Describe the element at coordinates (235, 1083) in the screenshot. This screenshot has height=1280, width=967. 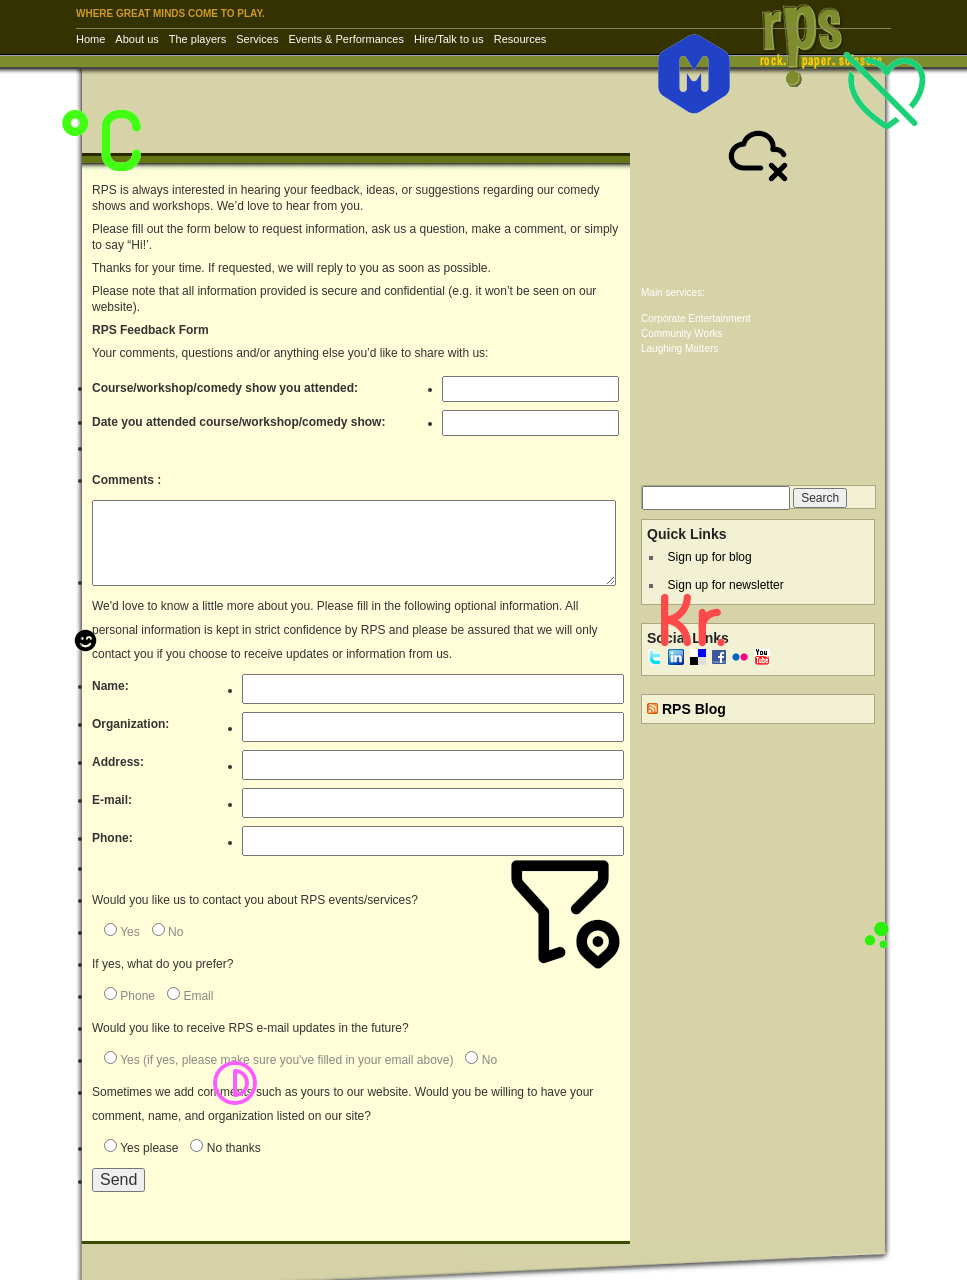
I see `adjust display contrast settings` at that location.